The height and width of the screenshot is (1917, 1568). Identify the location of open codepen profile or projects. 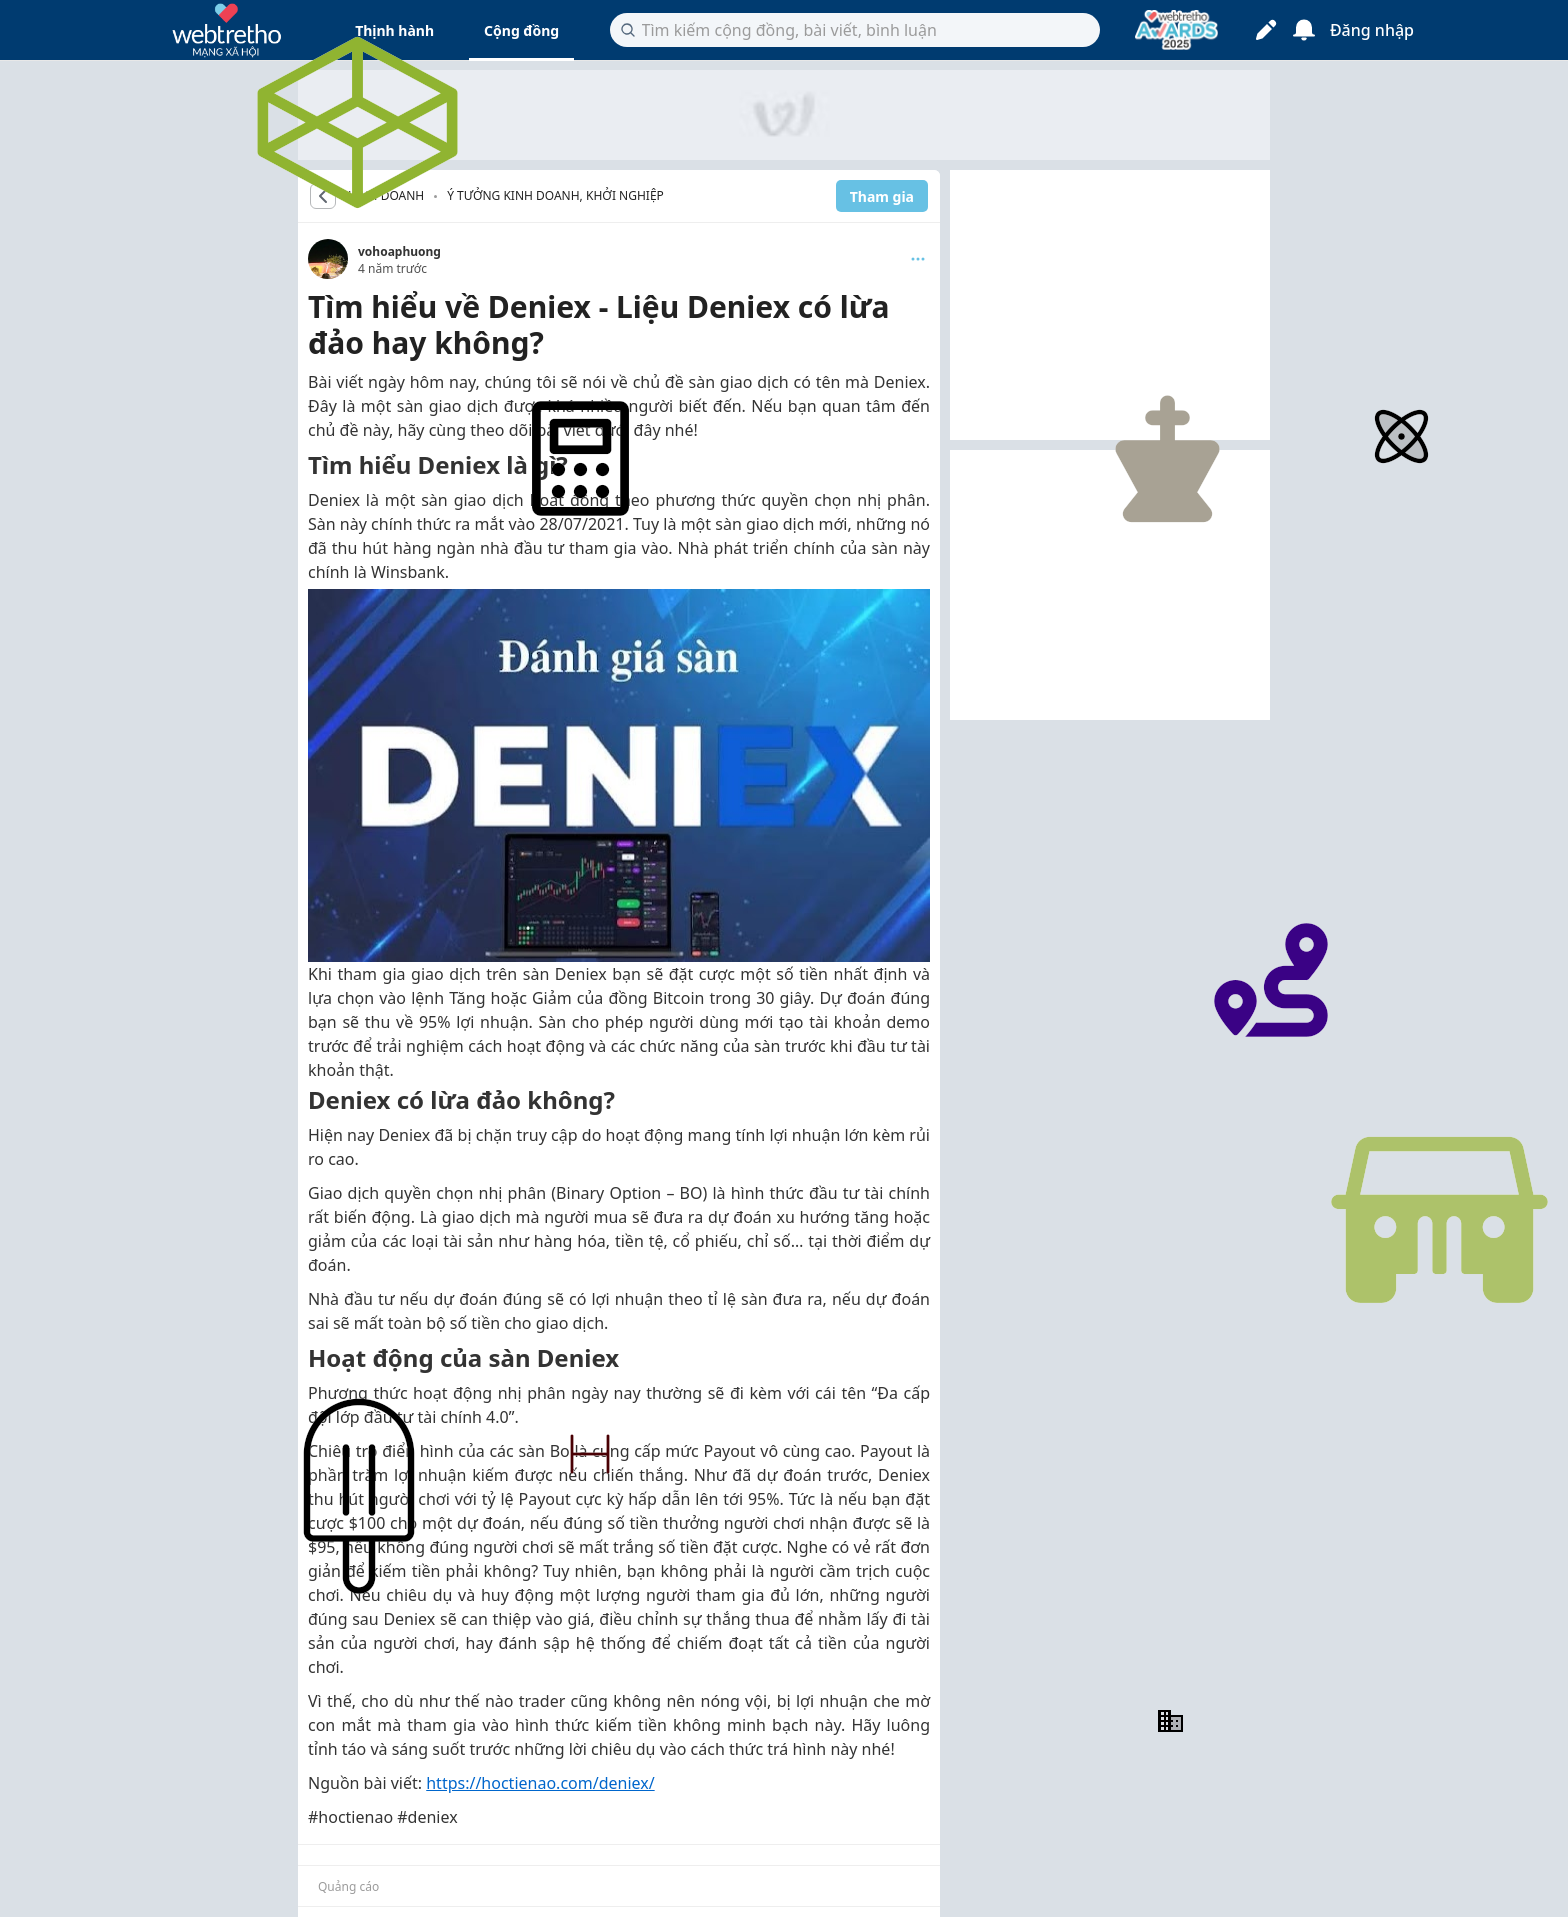
(357, 122).